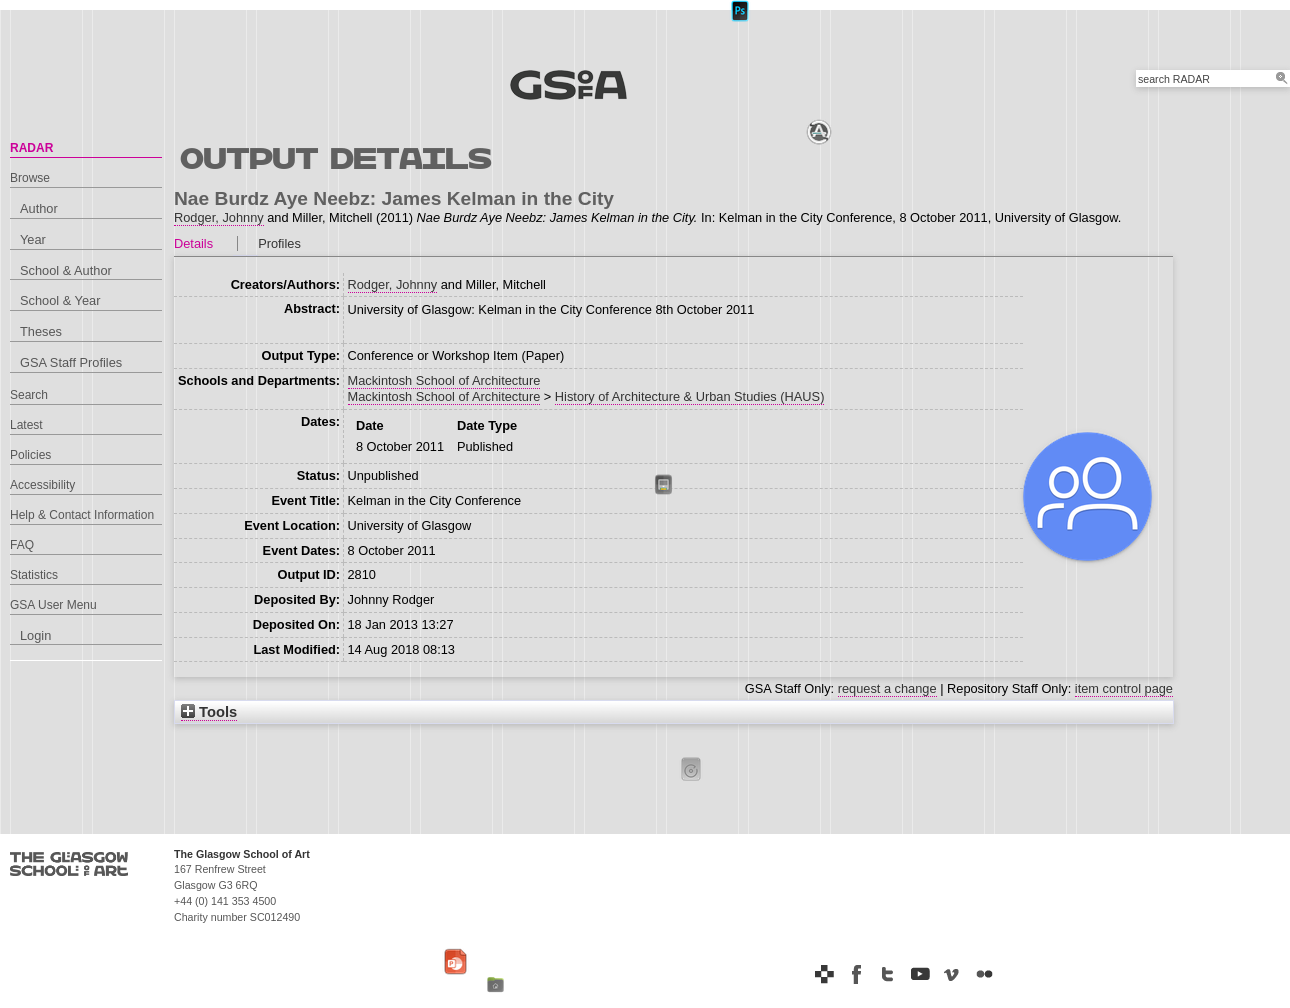 Image resolution: width=1290 pixels, height=1008 pixels. I want to click on access hard drive storage, so click(691, 769).